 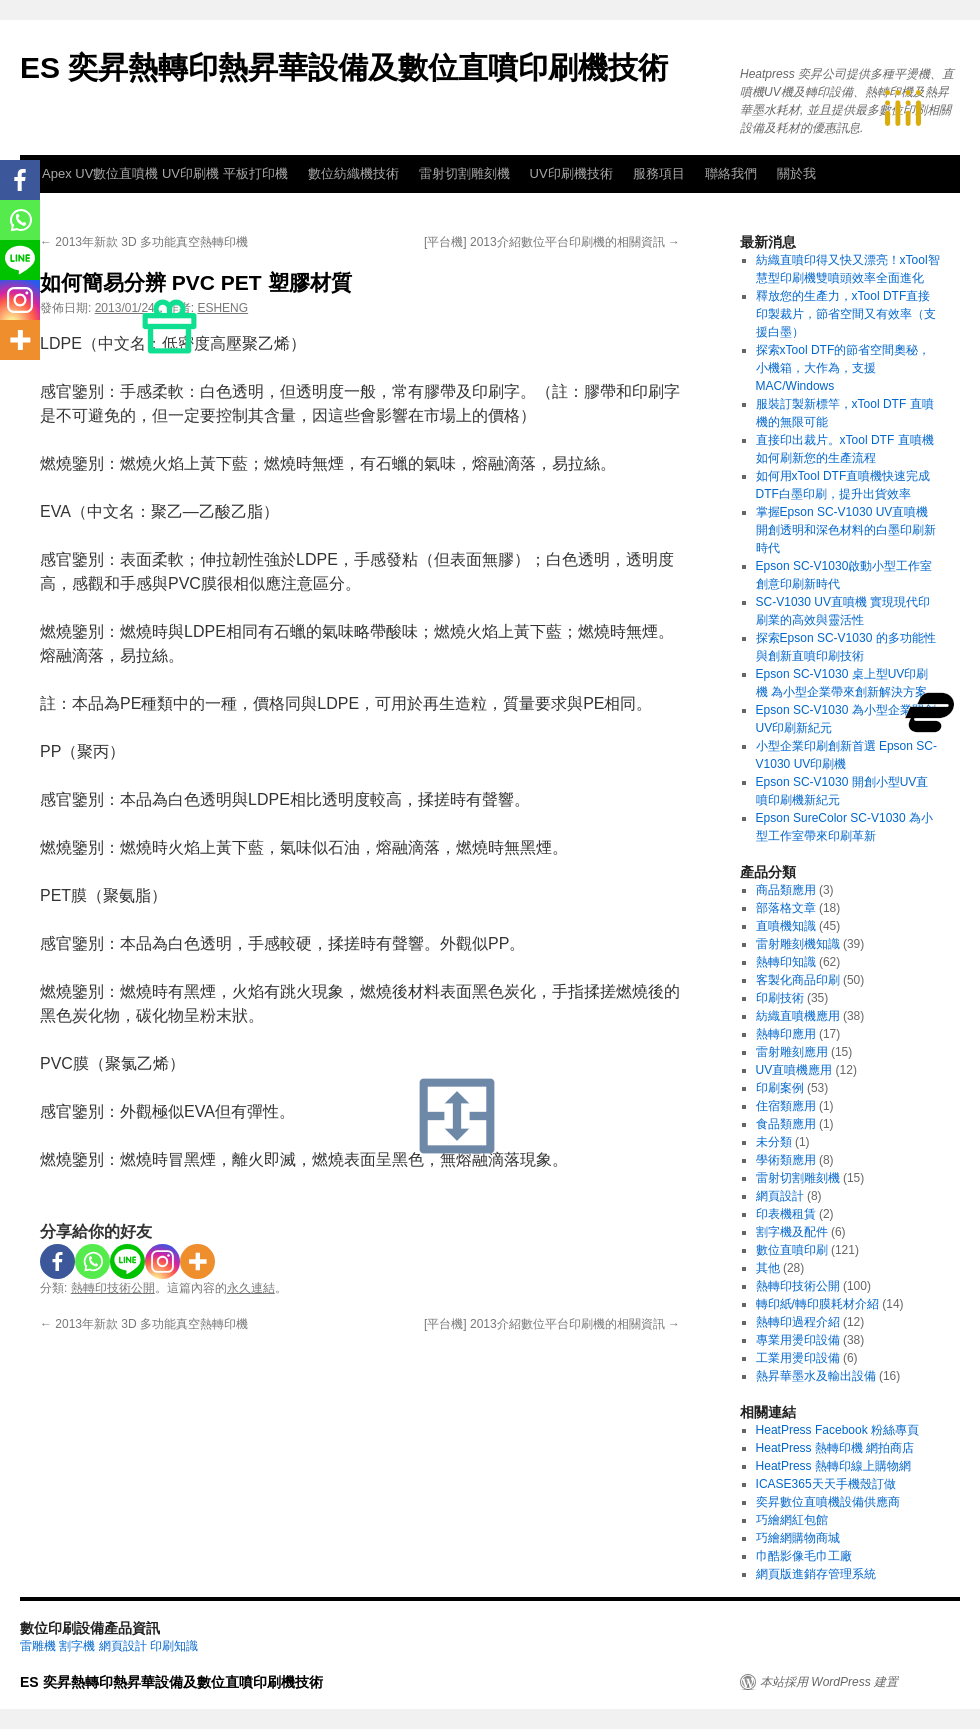 What do you see at coordinates (169, 326) in the screenshot?
I see `view available rewards or gifts` at bounding box center [169, 326].